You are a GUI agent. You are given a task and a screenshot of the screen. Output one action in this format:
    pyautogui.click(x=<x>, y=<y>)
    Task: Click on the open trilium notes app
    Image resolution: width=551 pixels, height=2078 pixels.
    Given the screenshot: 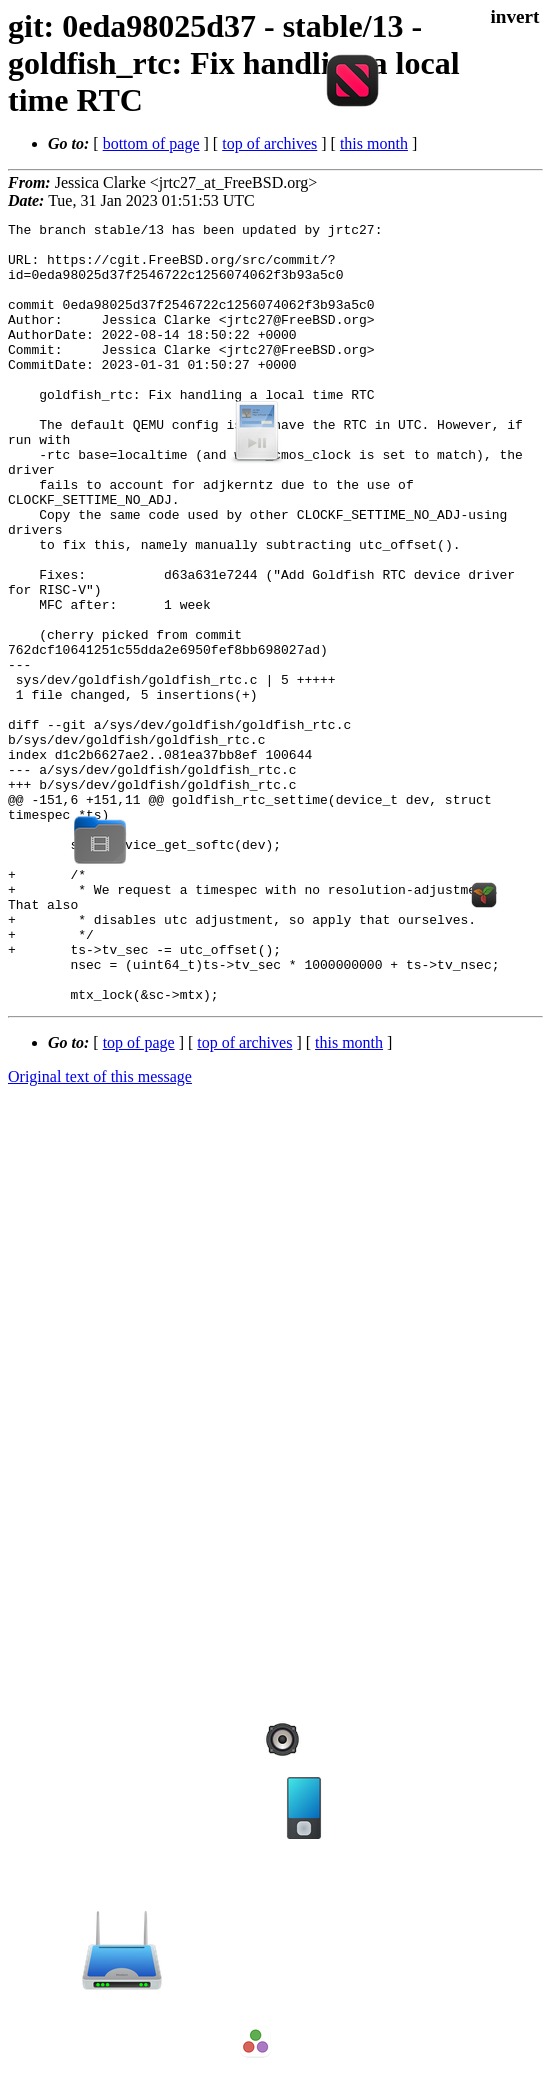 What is the action you would take?
    pyautogui.click(x=484, y=895)
    